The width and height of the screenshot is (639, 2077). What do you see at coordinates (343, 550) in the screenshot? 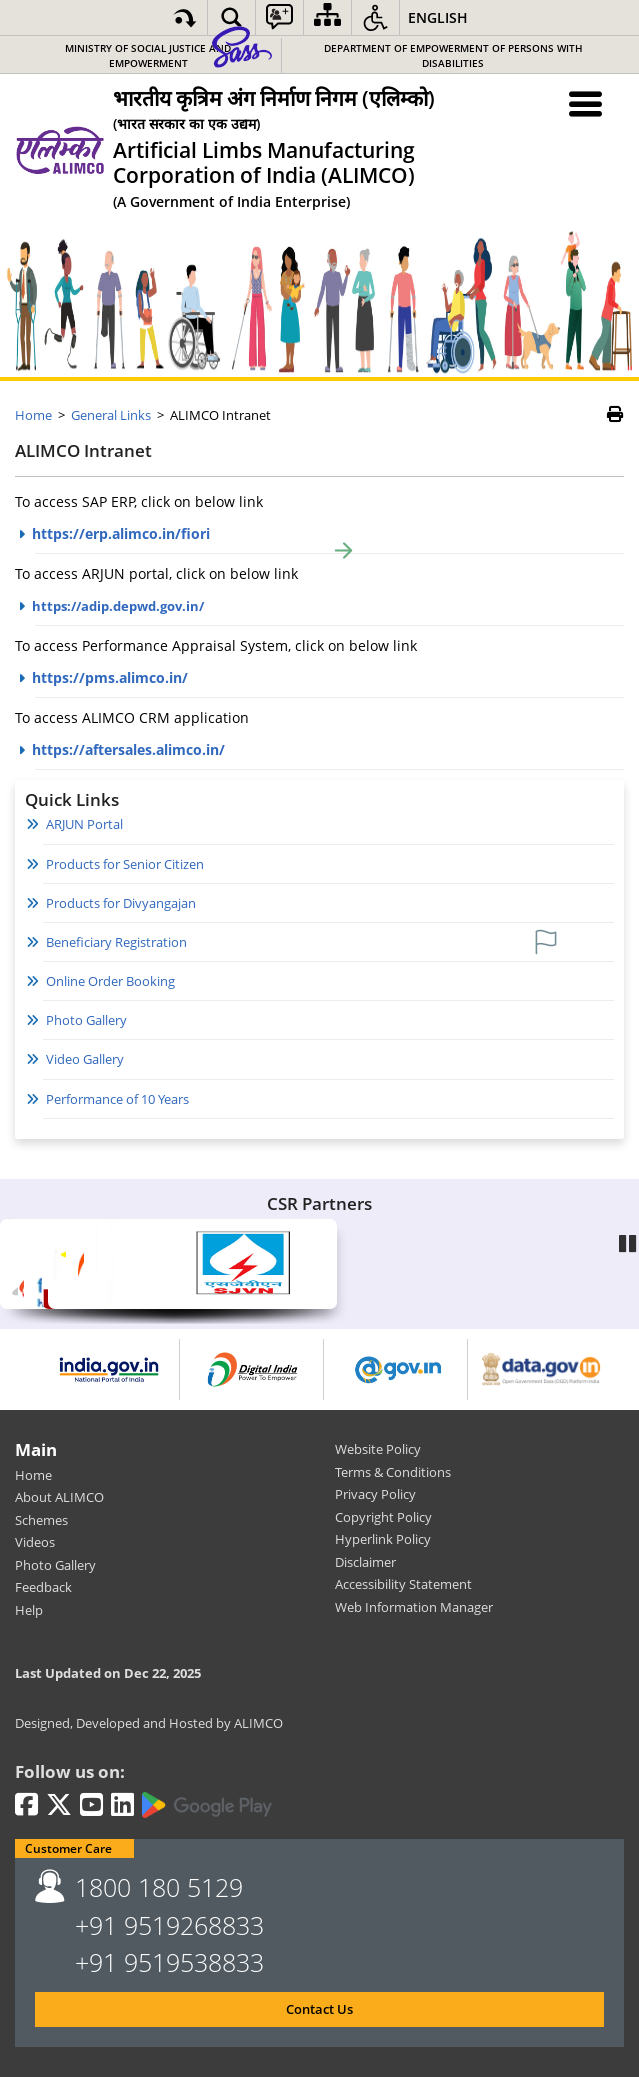
I see `navigate to the next item or screen` at bounding box center [343, 550].